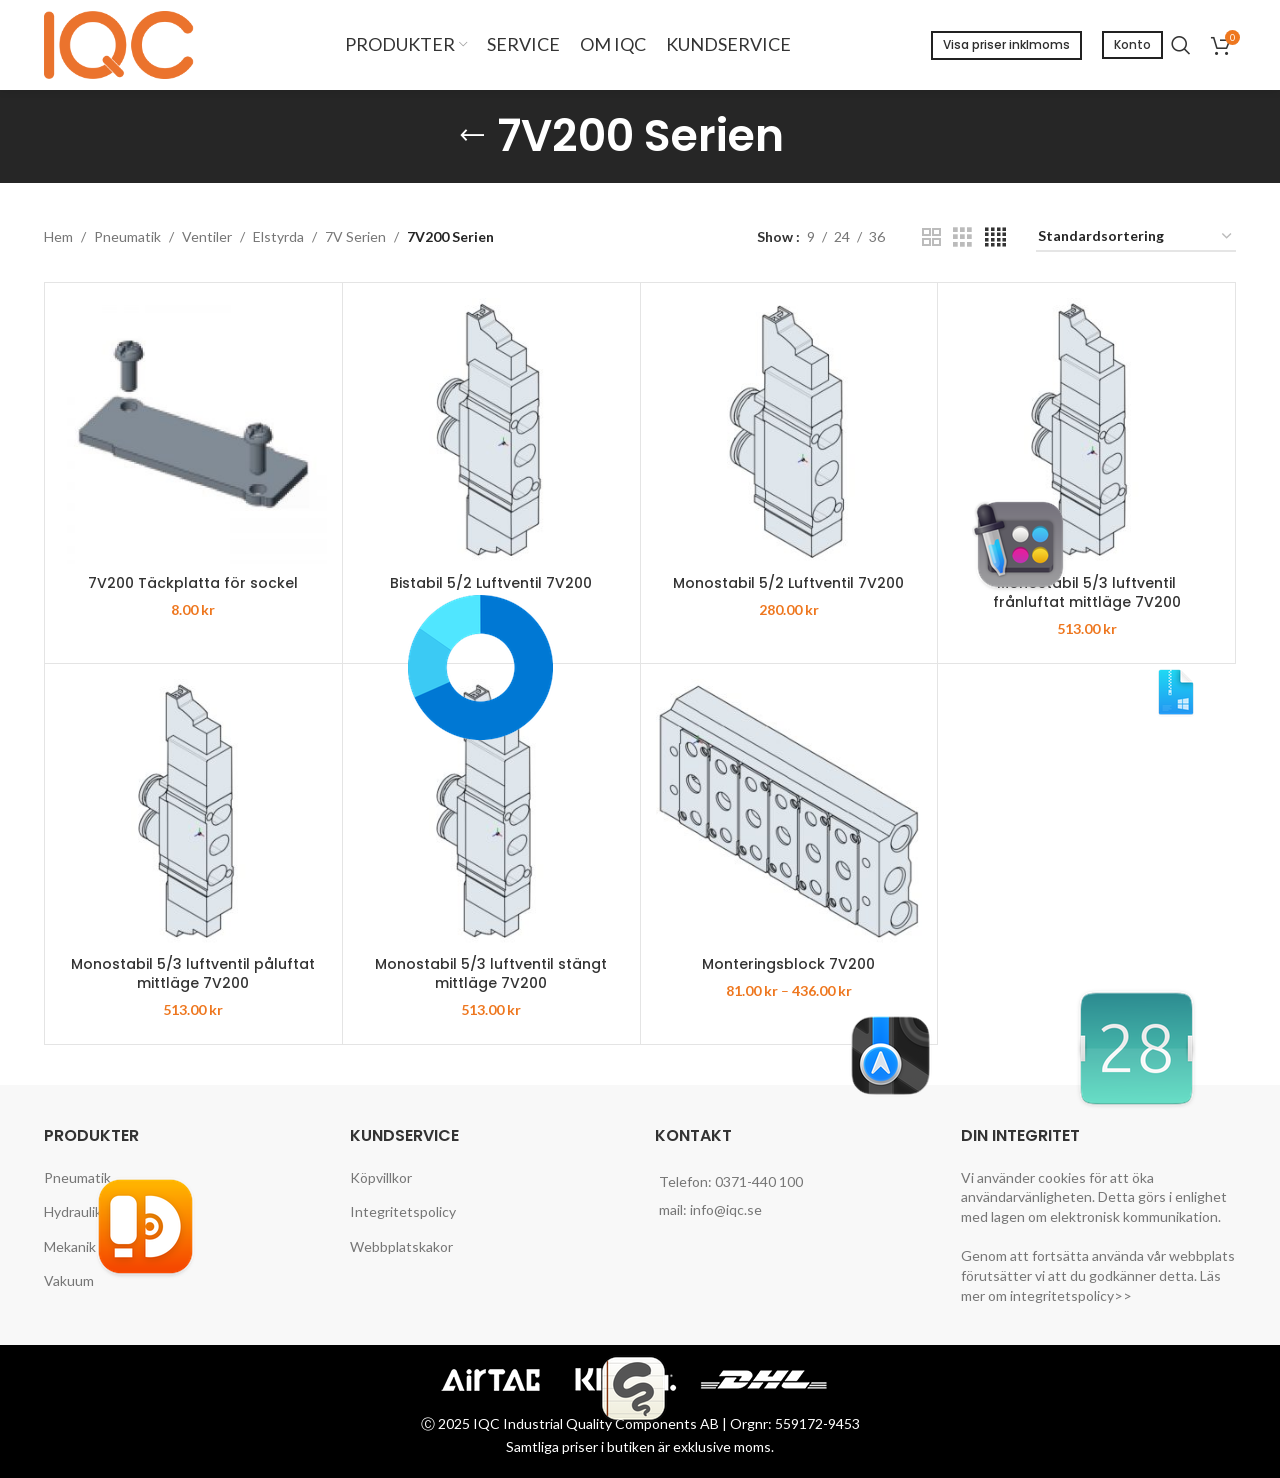  I want to click on open the eyedropper color picker app, so click(1020, 544).